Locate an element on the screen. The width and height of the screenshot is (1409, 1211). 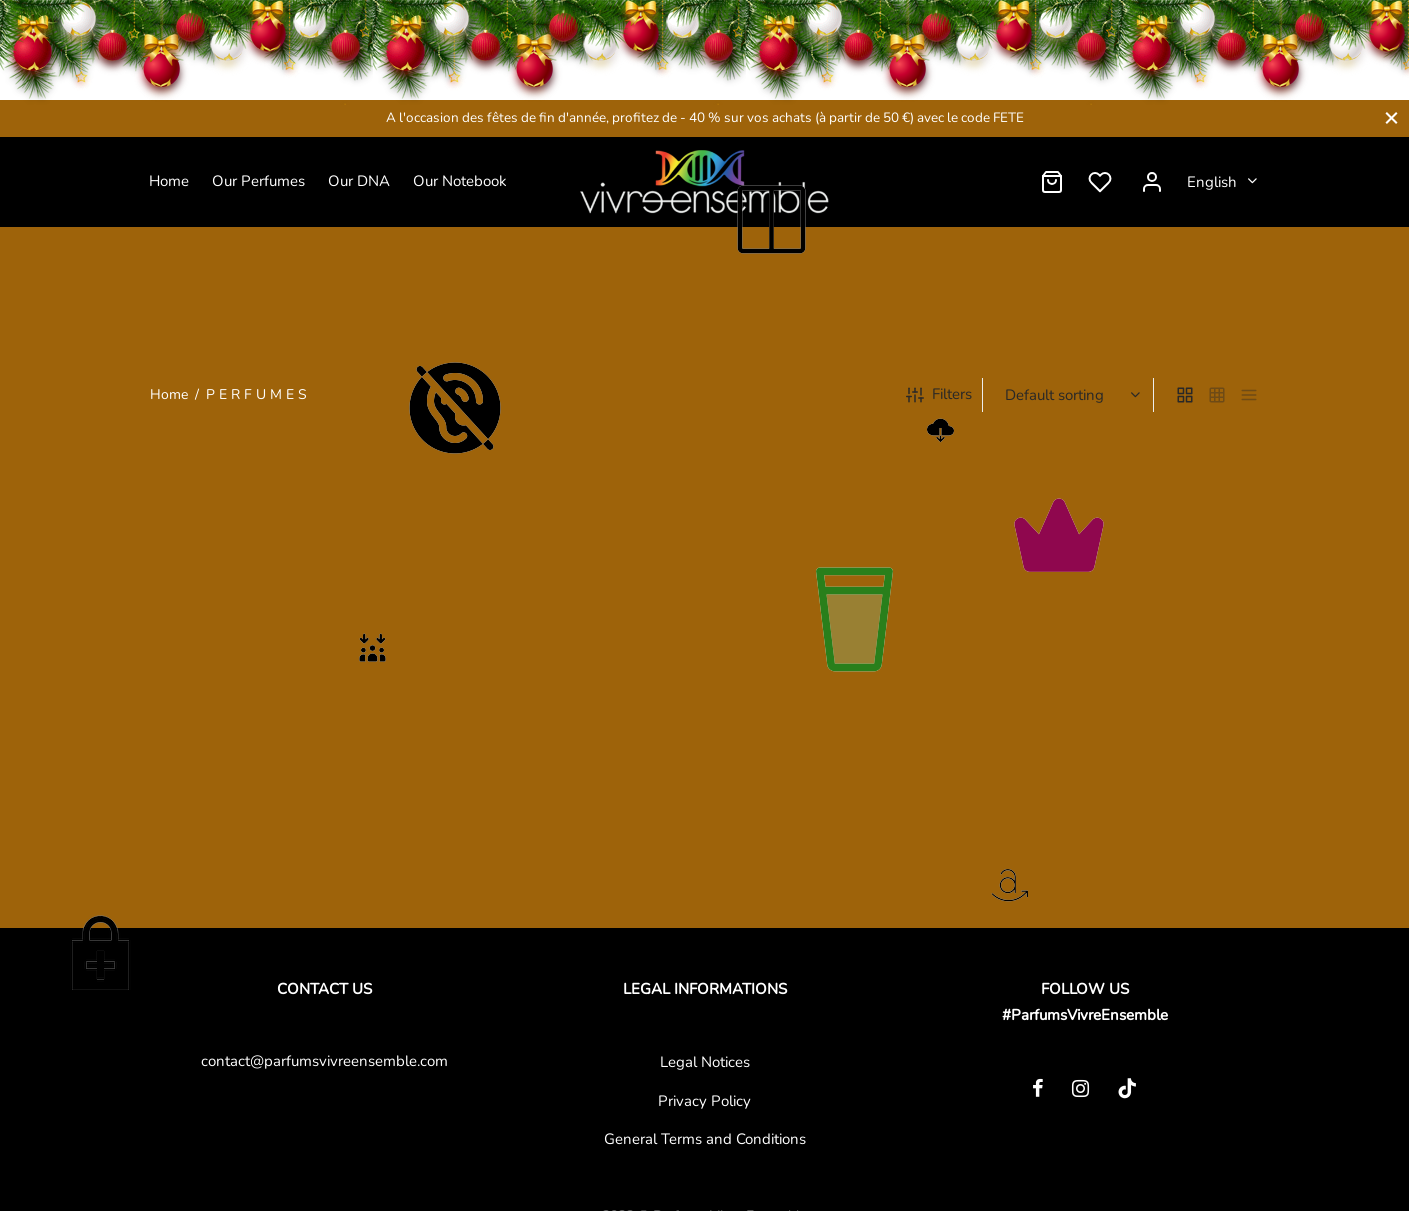
indicates enhanced or additional security protection is located at coordinates (100, 954).